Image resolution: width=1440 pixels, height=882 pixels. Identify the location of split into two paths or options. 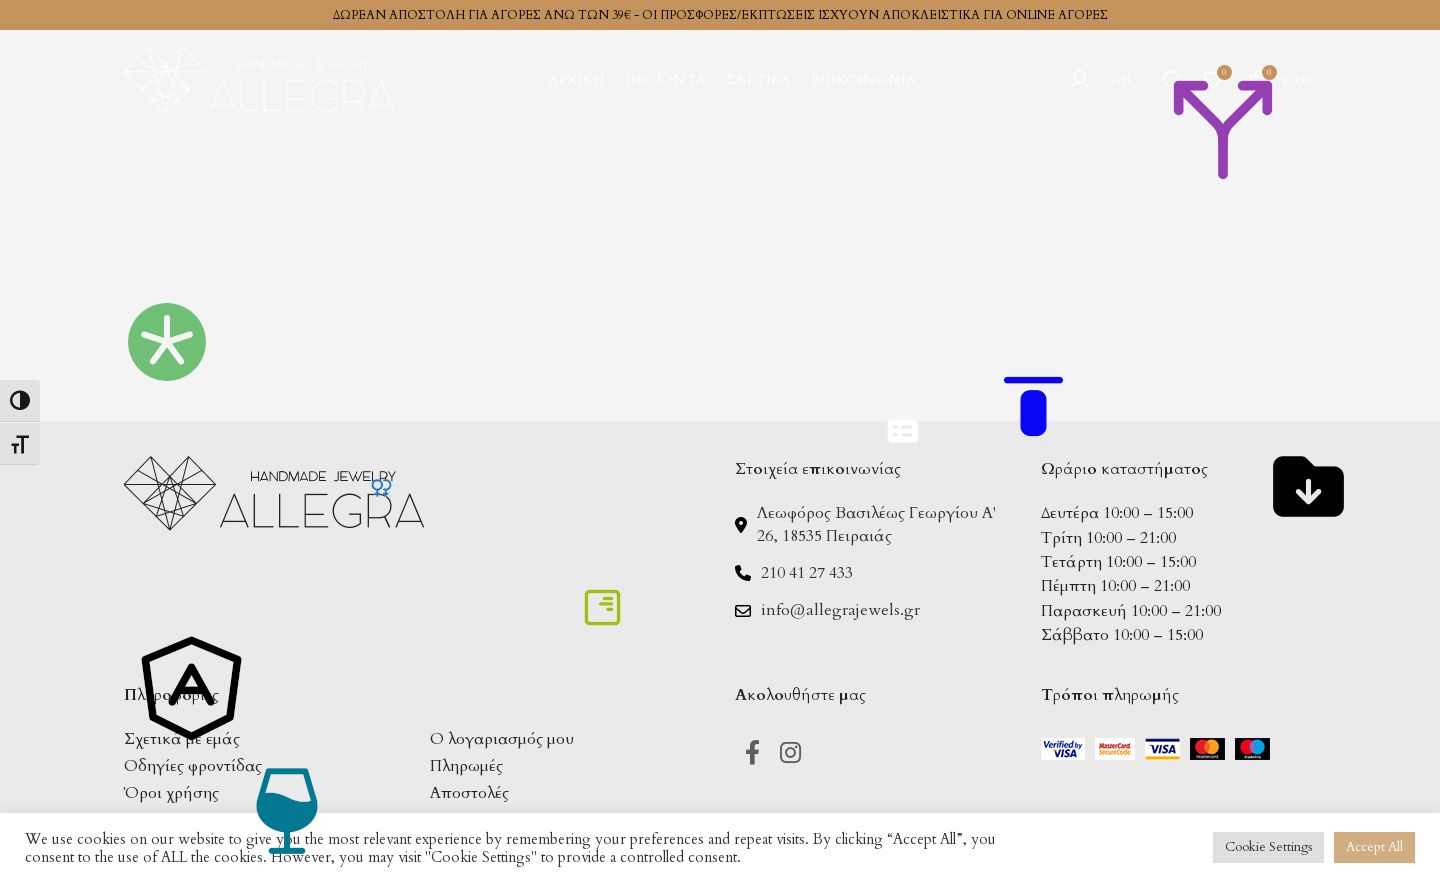
(1223, 130).